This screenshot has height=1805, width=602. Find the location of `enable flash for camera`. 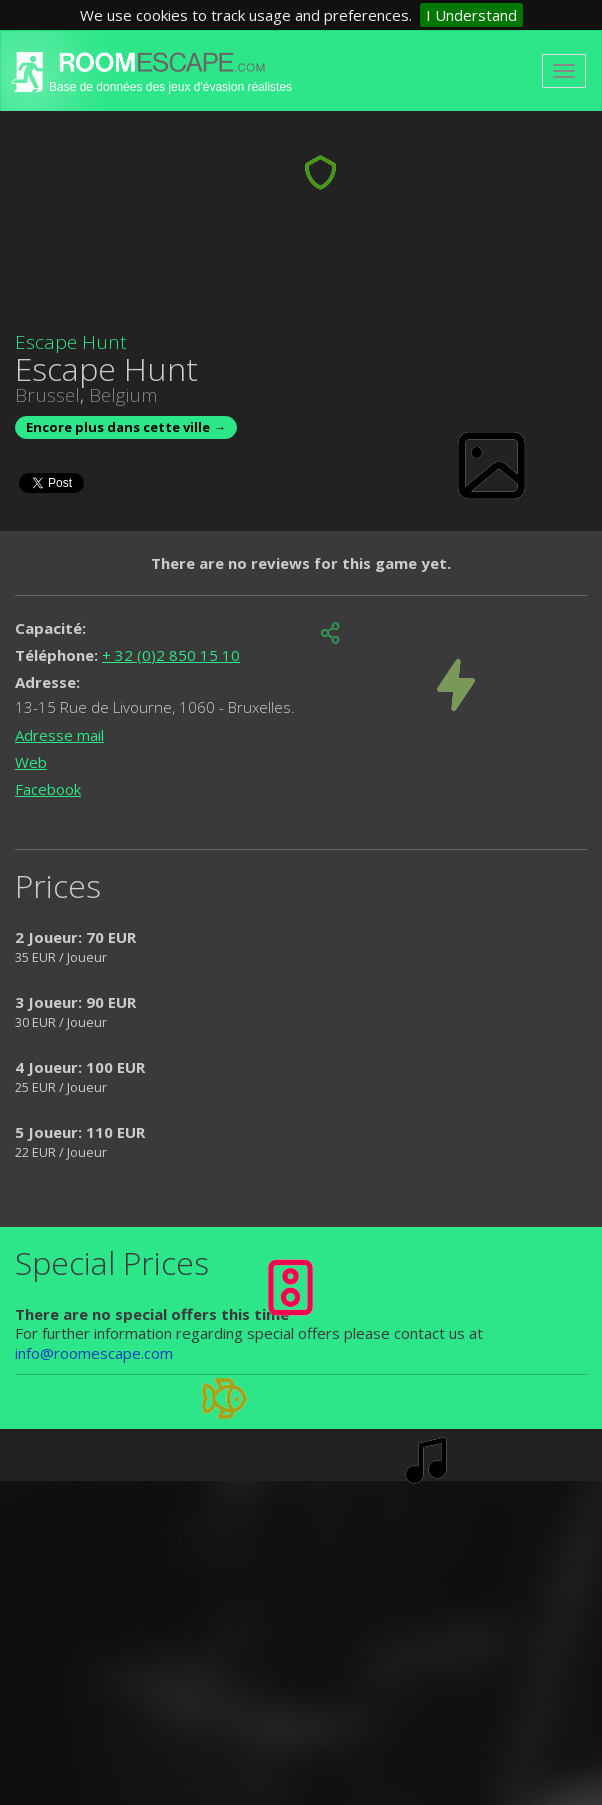

enable flash for camera is located at coordinates (456, 685).